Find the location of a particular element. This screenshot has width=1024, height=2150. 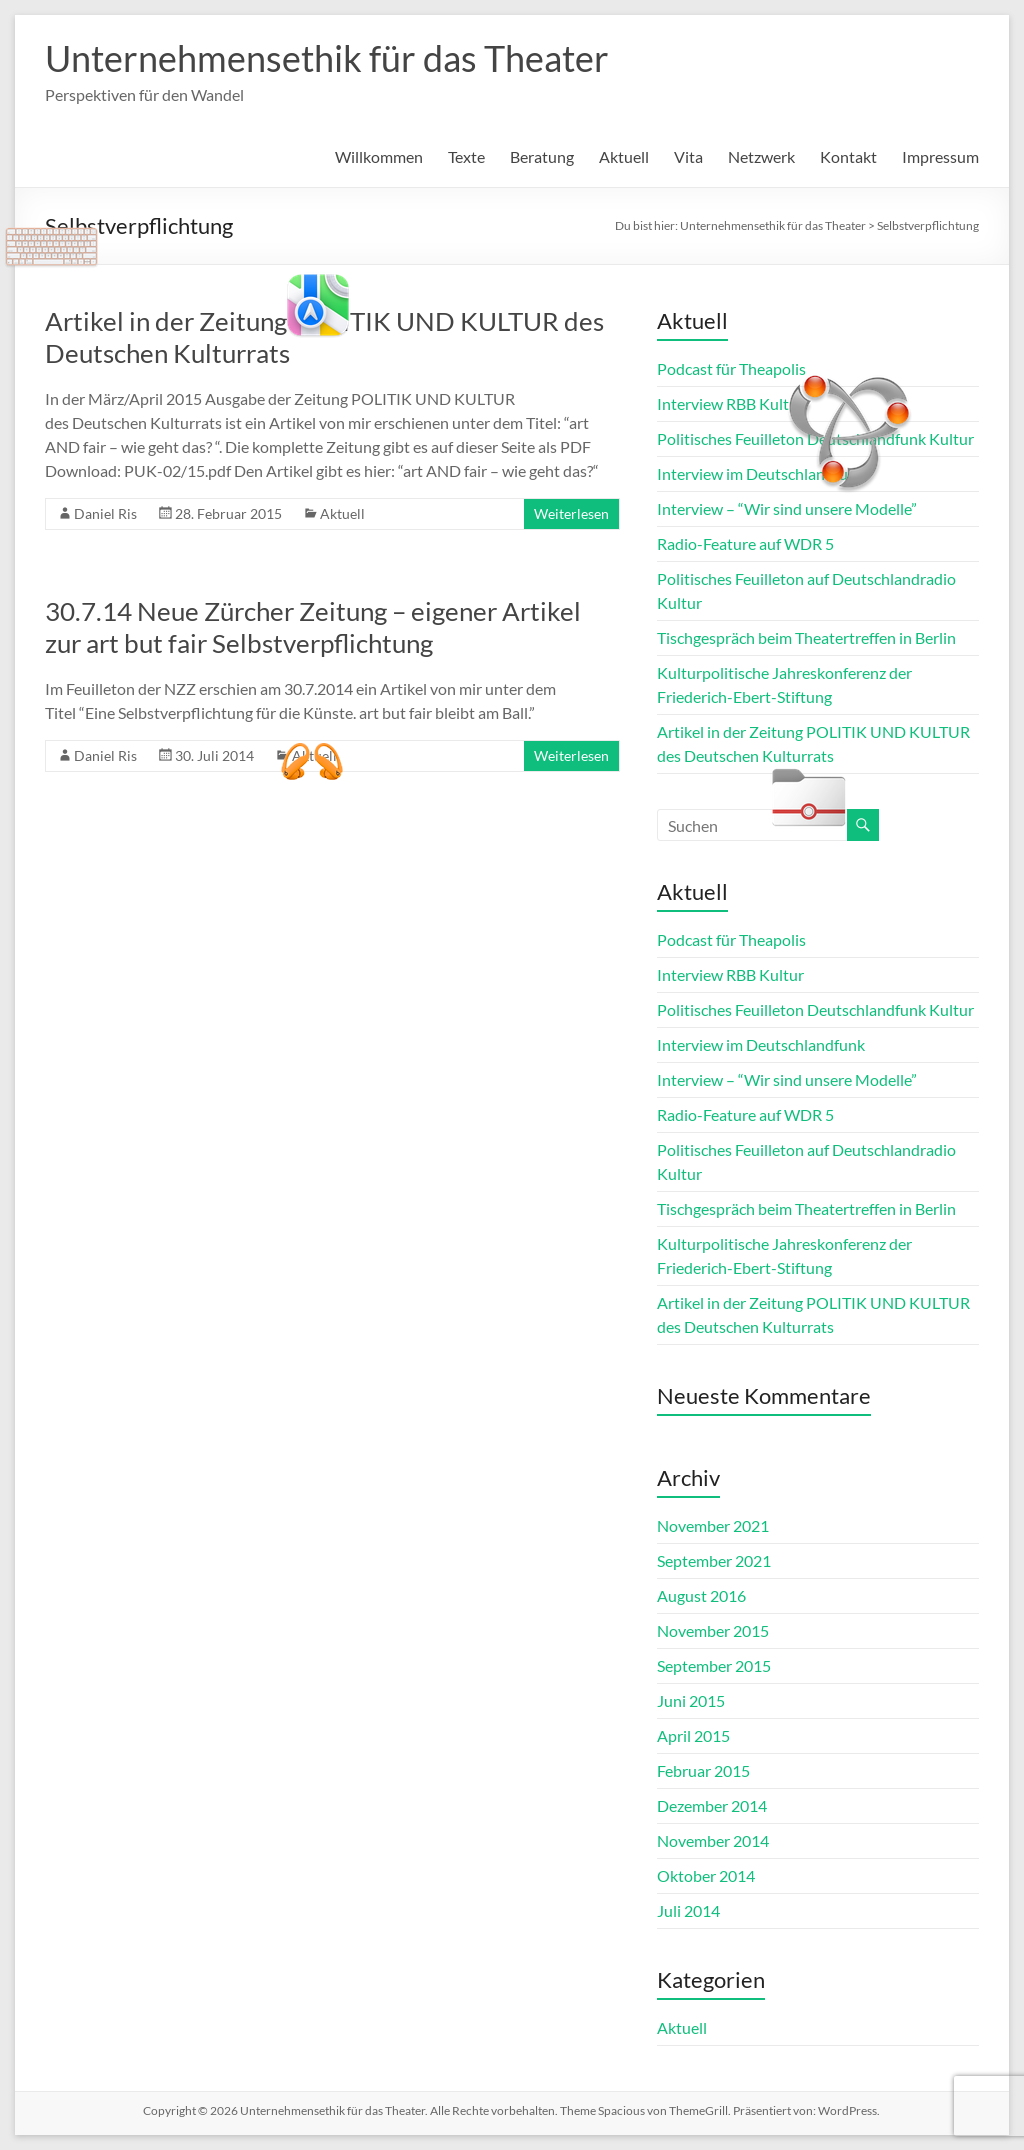

open apple maps application is located at coordinates (318, 305).